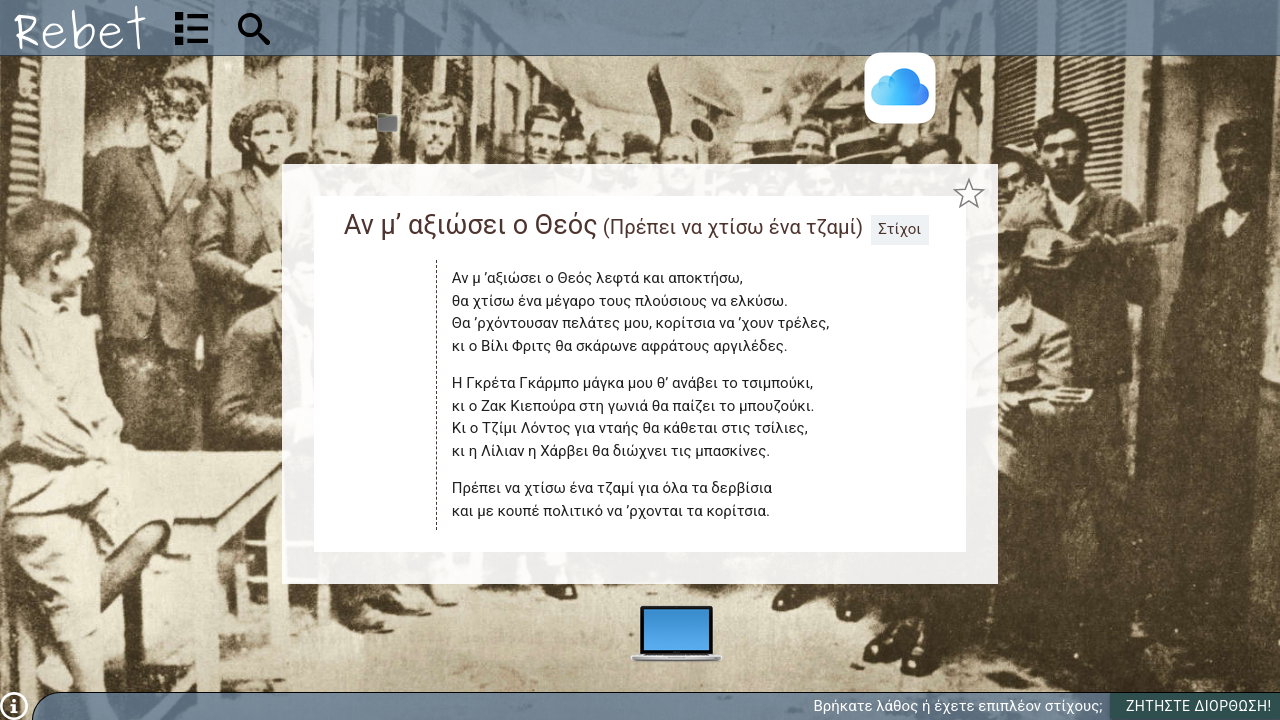  I want to click on open folder to view files, so click(387, 122).